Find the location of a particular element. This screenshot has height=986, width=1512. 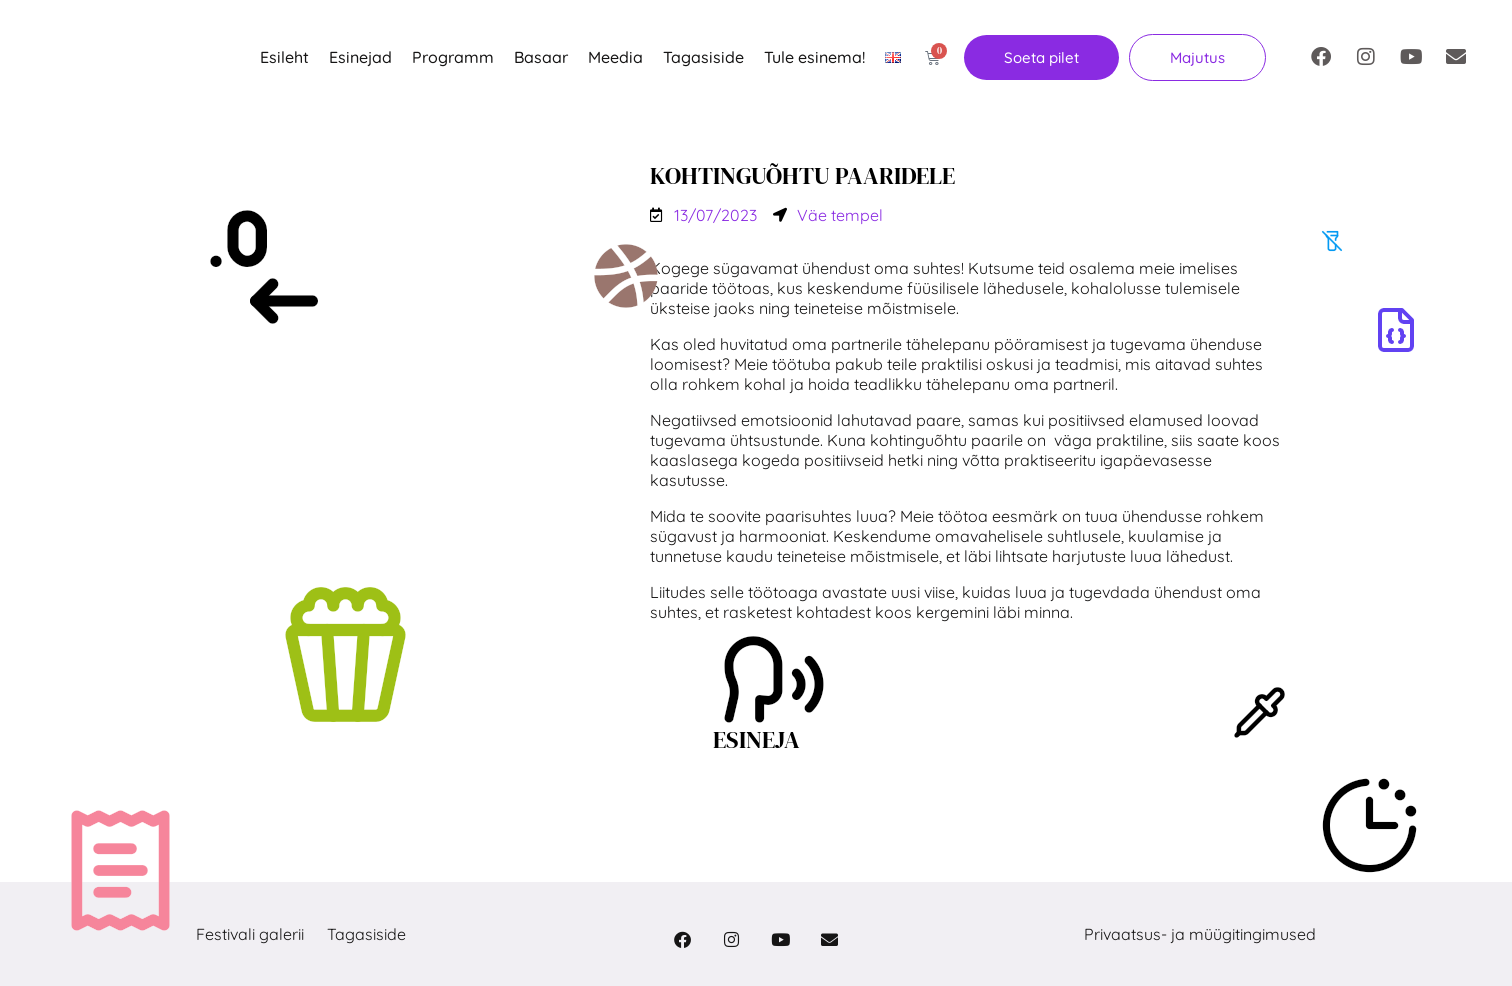

access movies or entertainment content is located at coordinates (345, 654).